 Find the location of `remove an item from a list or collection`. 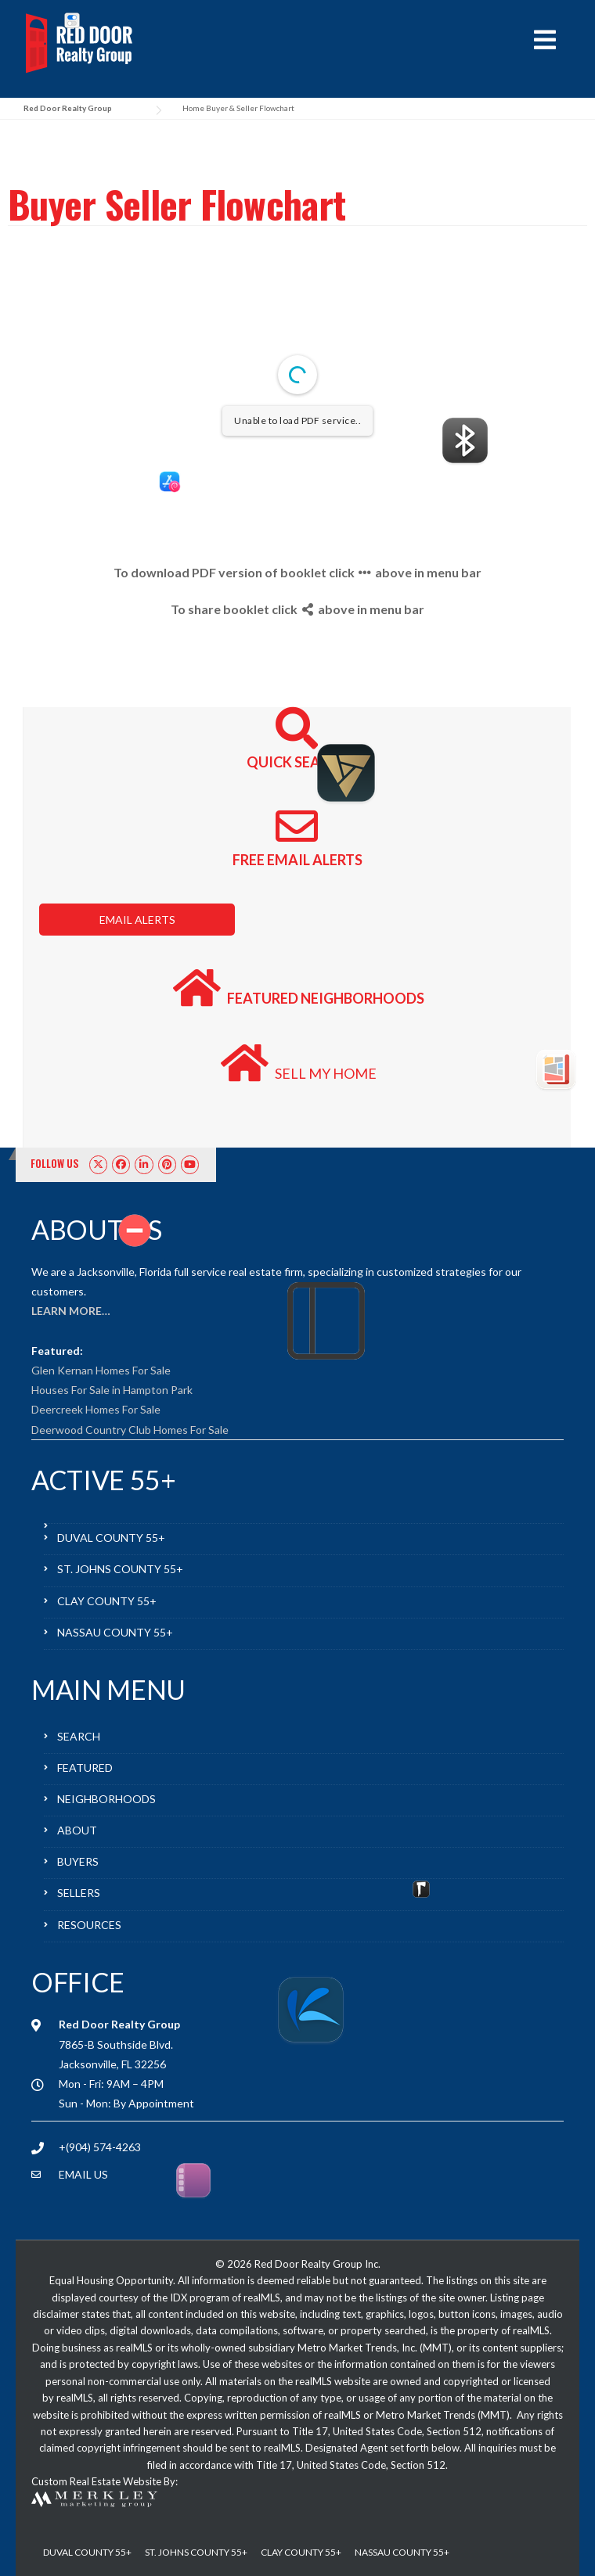

remove an item from a list or collection is located at coordinates (135, 1231).